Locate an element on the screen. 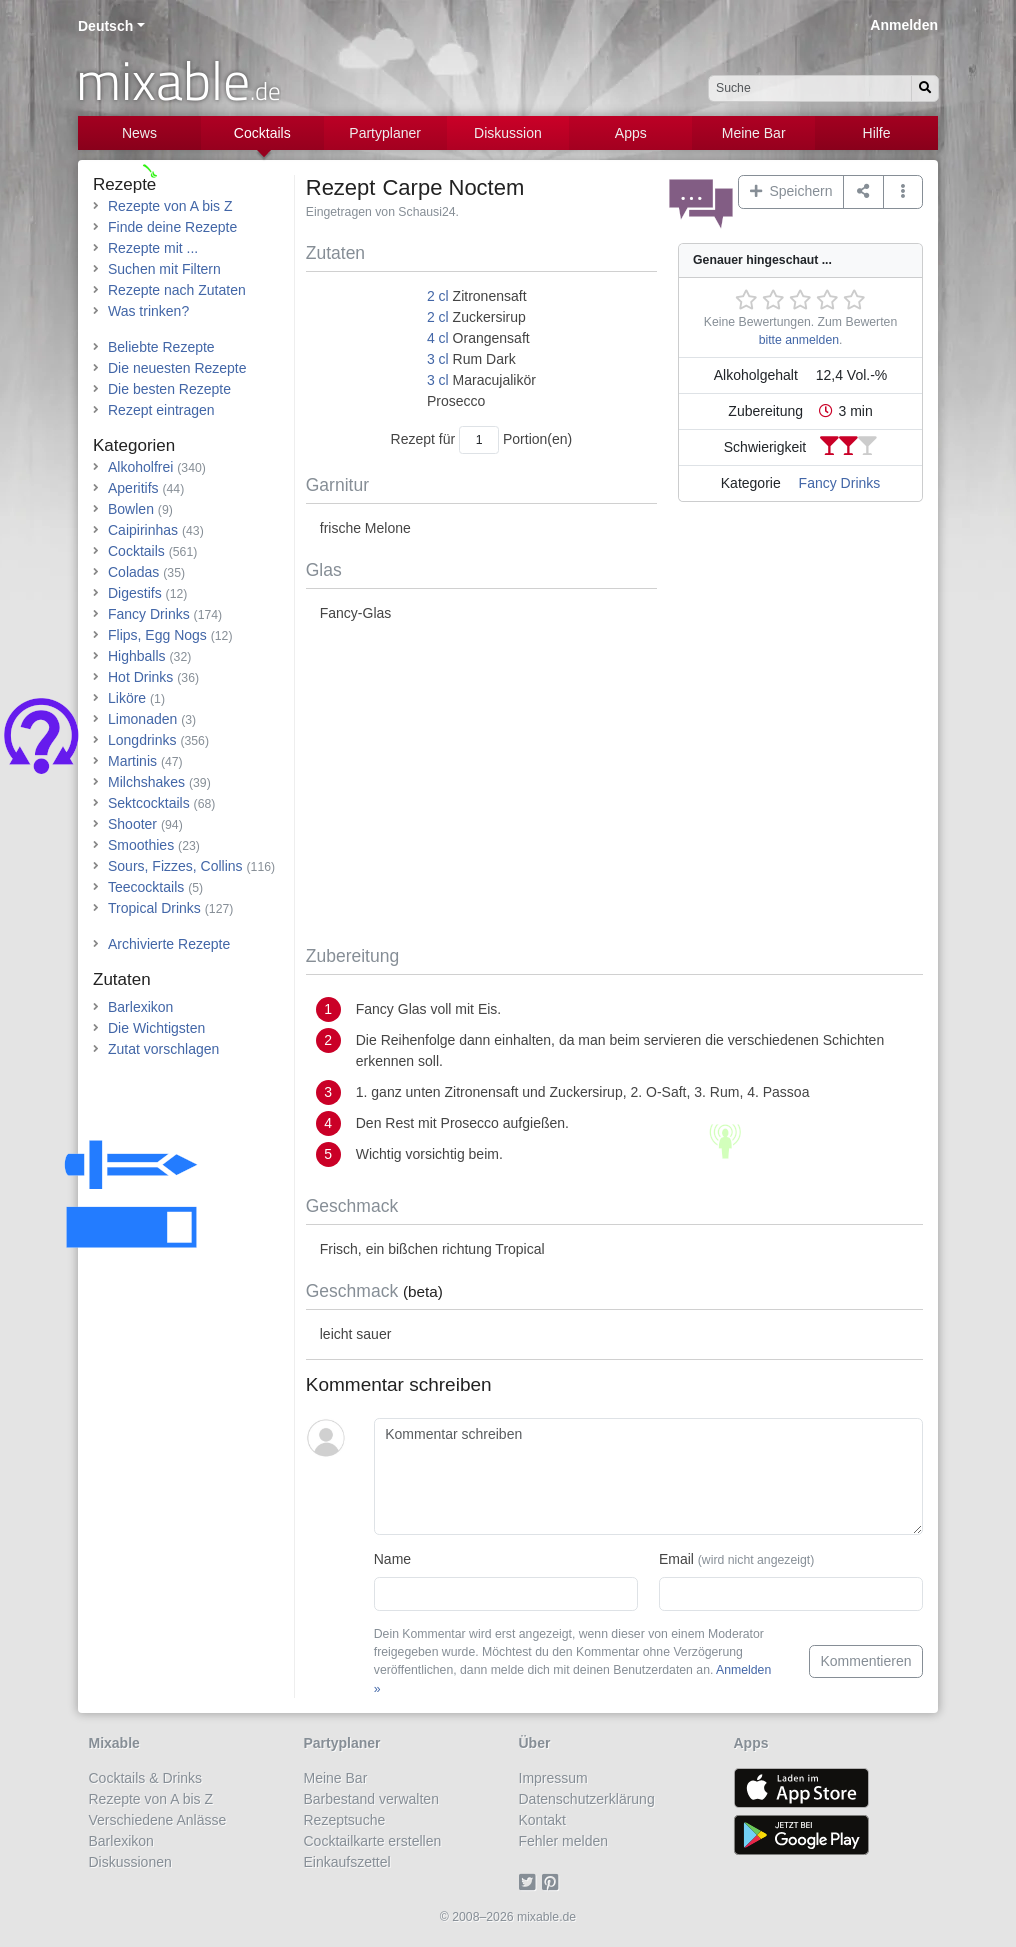  open chat or messaging feature is located at coordinates (701, 204).